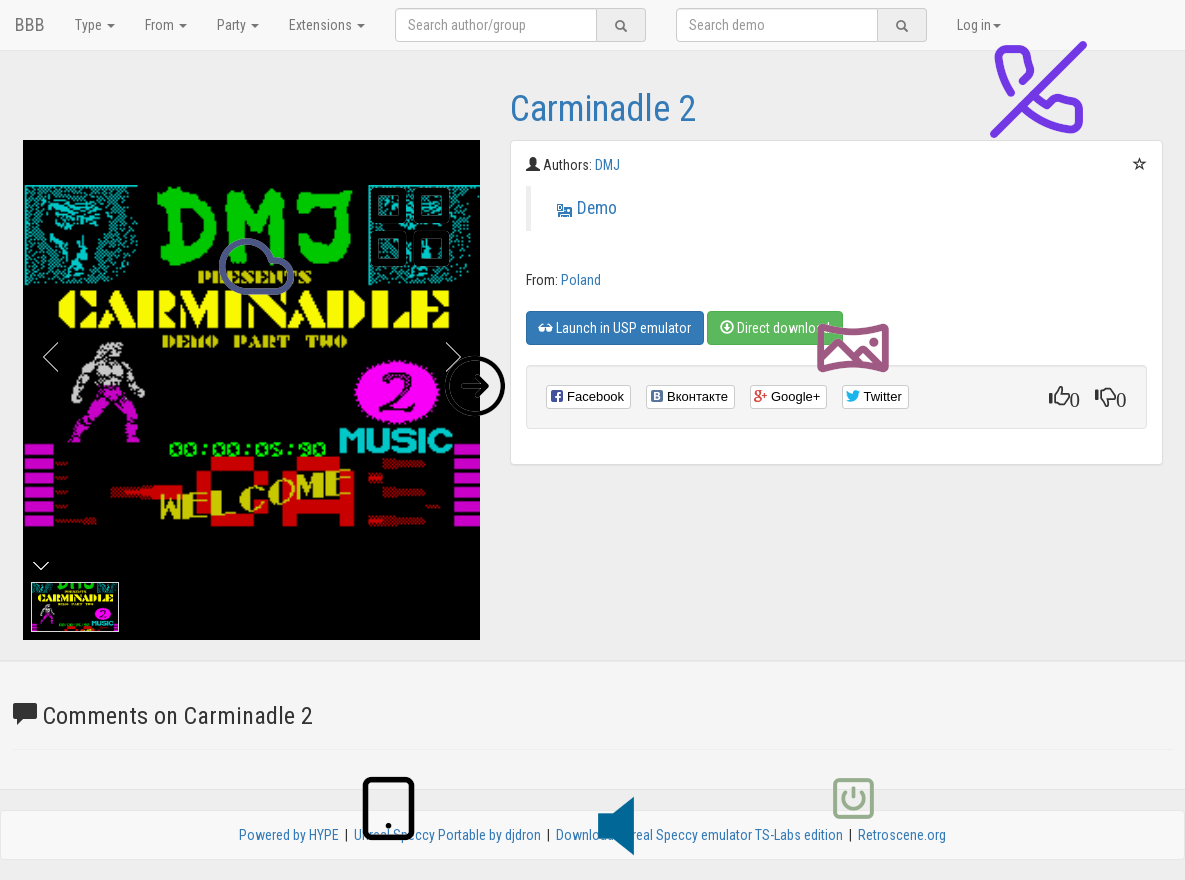 This screenshot has height=880, width=1185. Describe the element at coordinates (616, 826) in the screenshot. I see `mute audio or sound` at that location.